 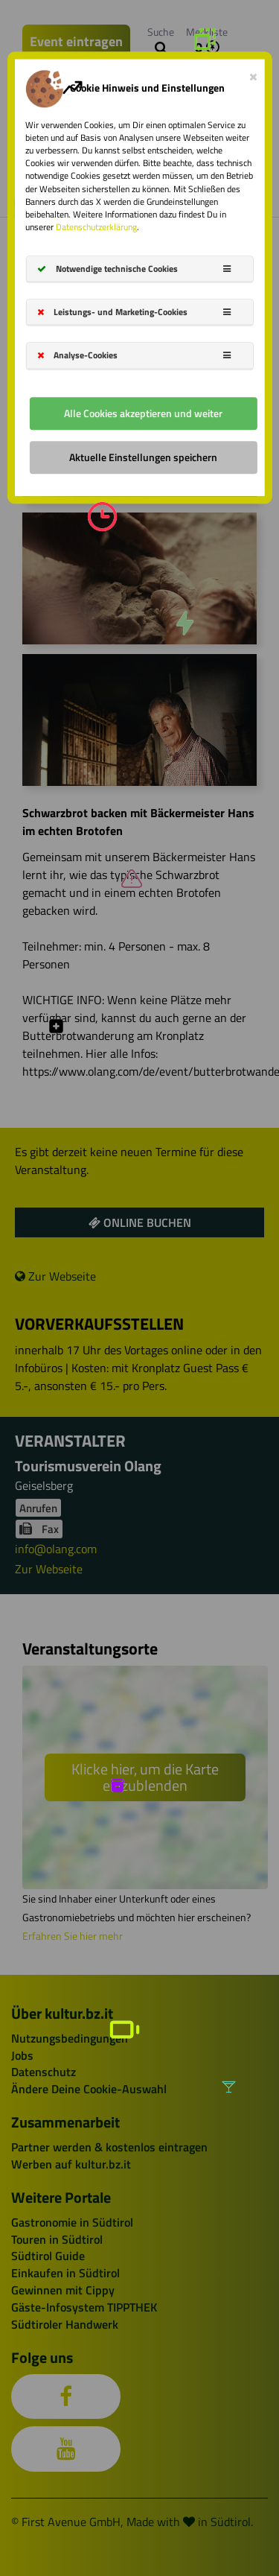 What do you see at coordinates (102, 516) in the screenshot?
I see `view time or clock settings` at bounding box center [102, 516].